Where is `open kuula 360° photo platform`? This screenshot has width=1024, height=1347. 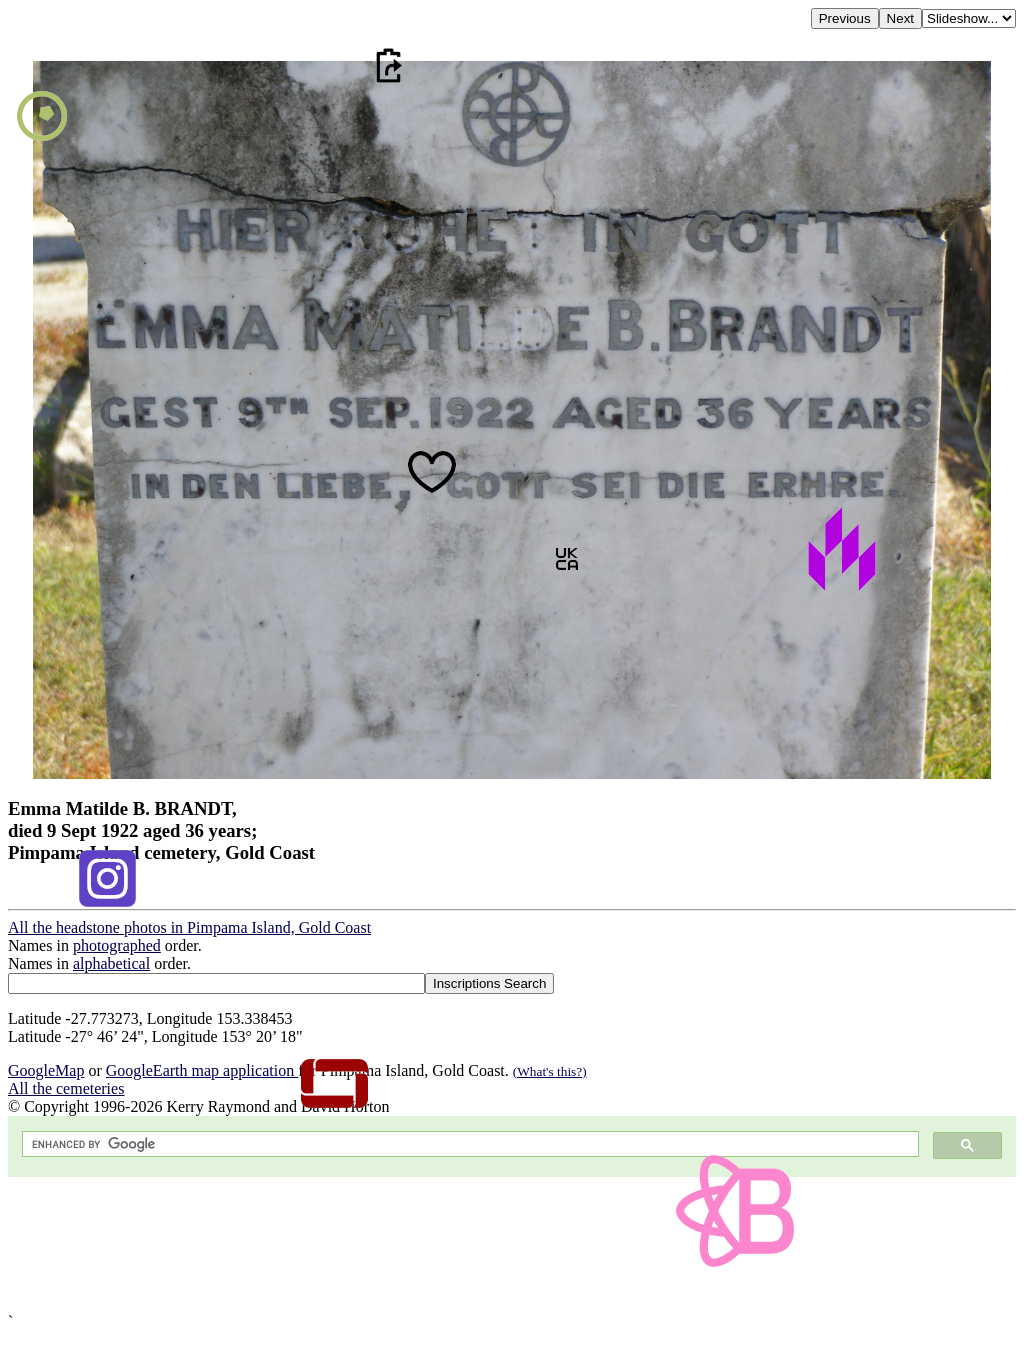
open kuula 360° photo platform is located at coordinates (42, 116).